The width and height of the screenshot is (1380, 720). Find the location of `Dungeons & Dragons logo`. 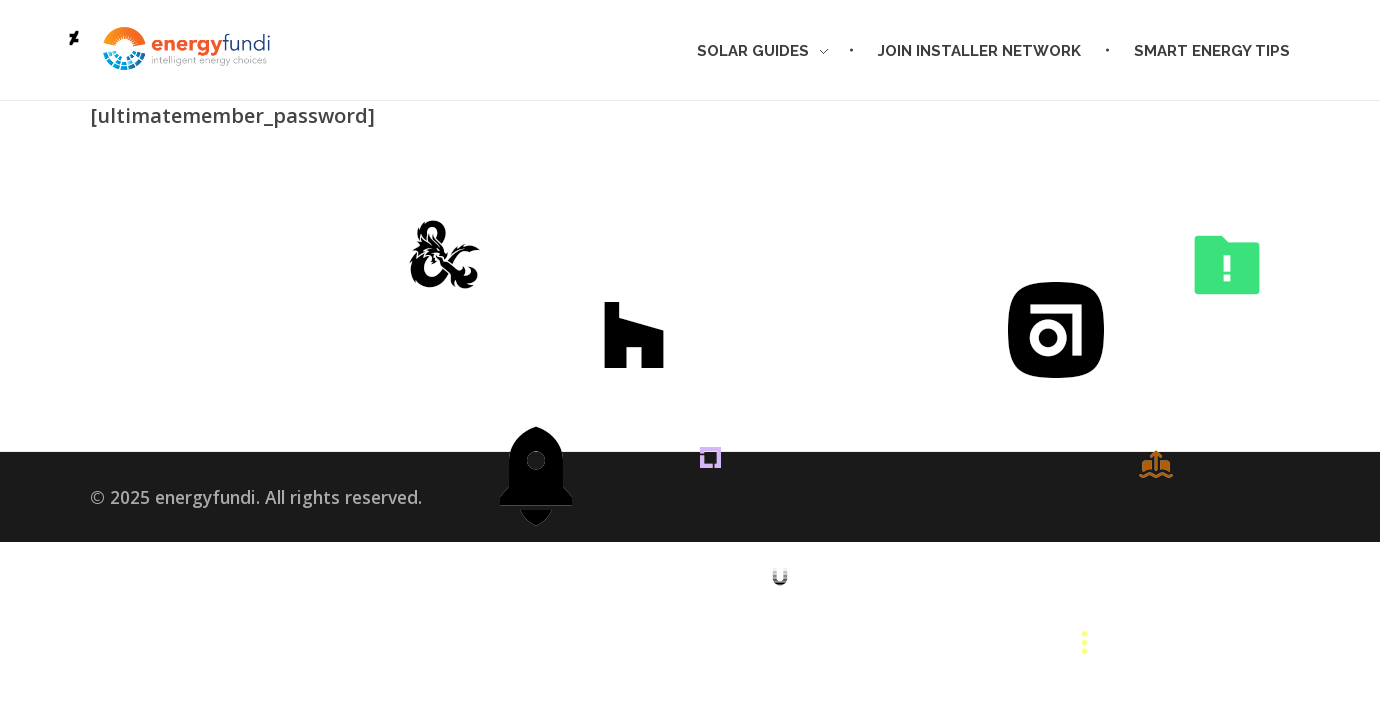

Dungeons & Dragons logo is located at coordinates (444, 254).